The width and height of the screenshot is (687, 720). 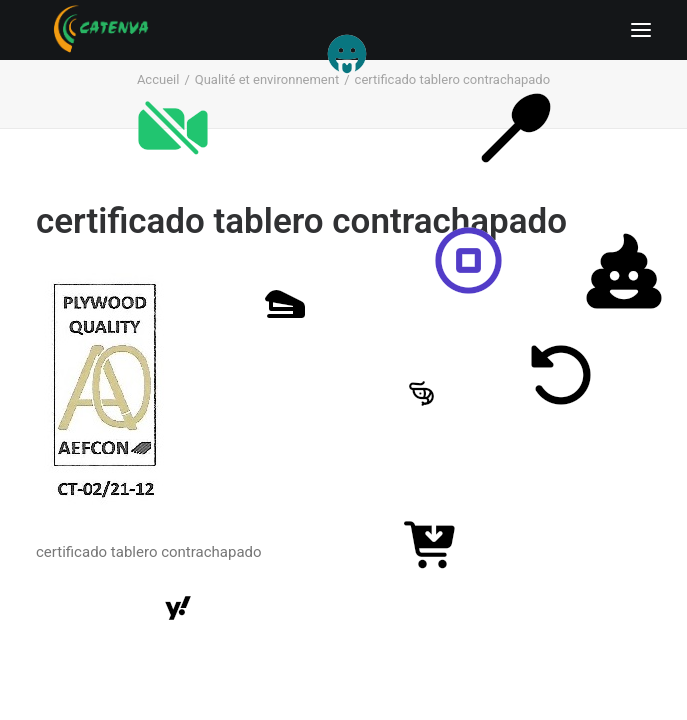 What do you see at coordinates (173, 129) in the screenshot?
I see `turn off camera or disable video` at bounding box center [173, 129].